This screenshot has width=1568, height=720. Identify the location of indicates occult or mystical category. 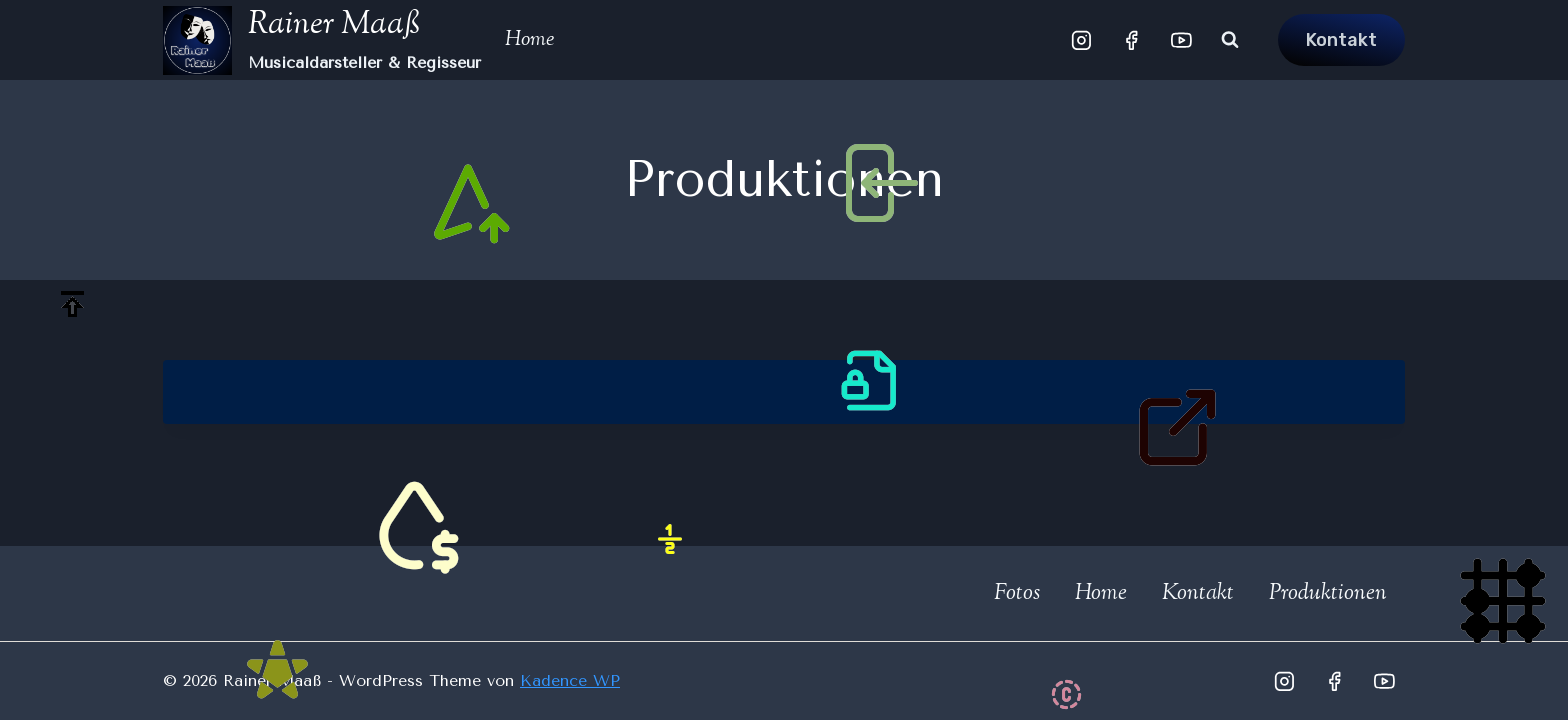
(277, 672).